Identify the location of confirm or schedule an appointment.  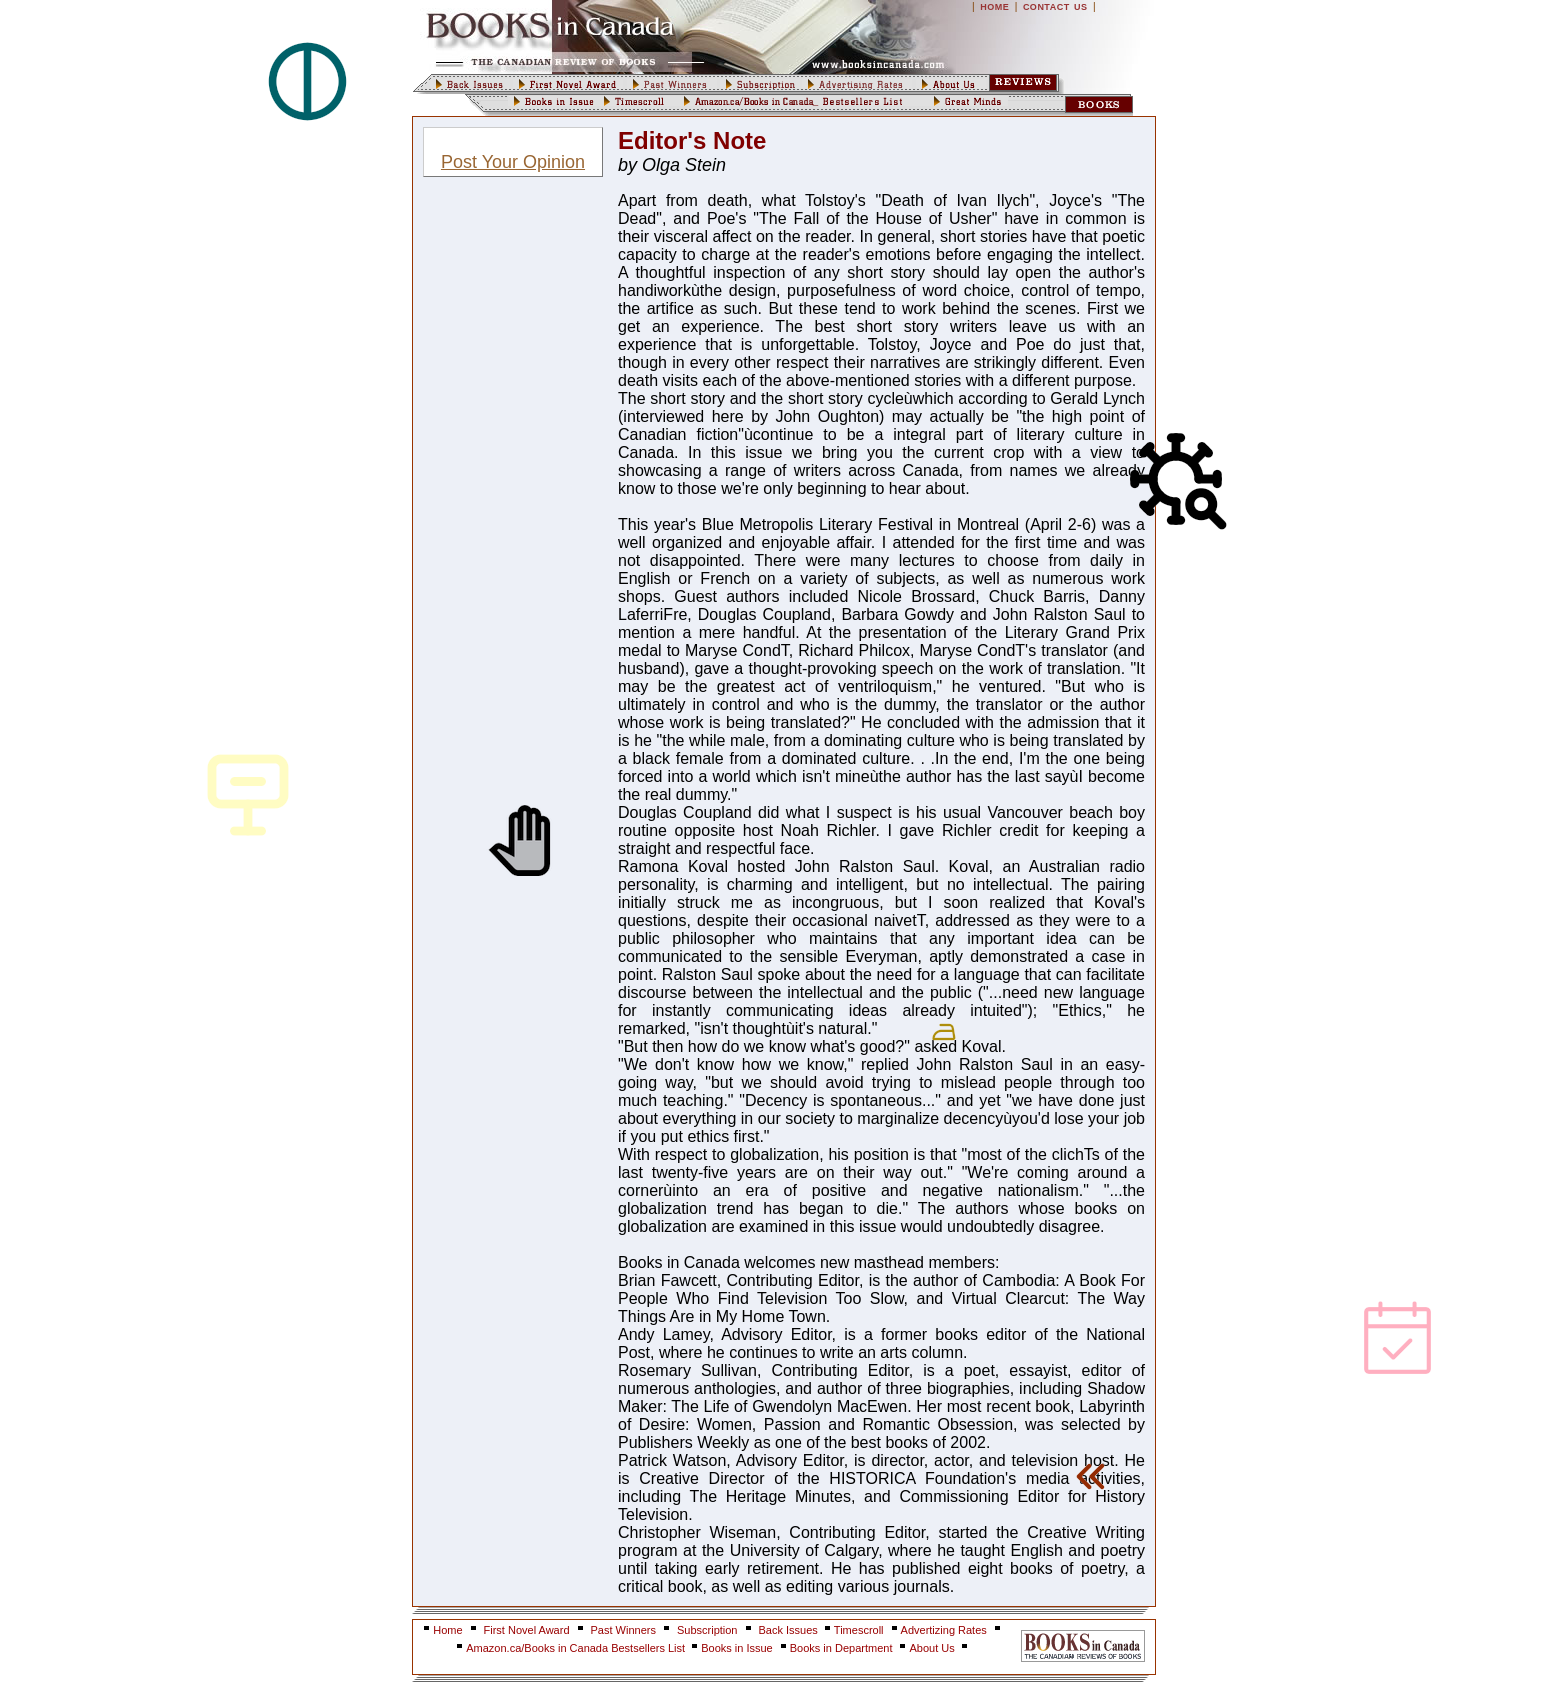
(1397, 1340).